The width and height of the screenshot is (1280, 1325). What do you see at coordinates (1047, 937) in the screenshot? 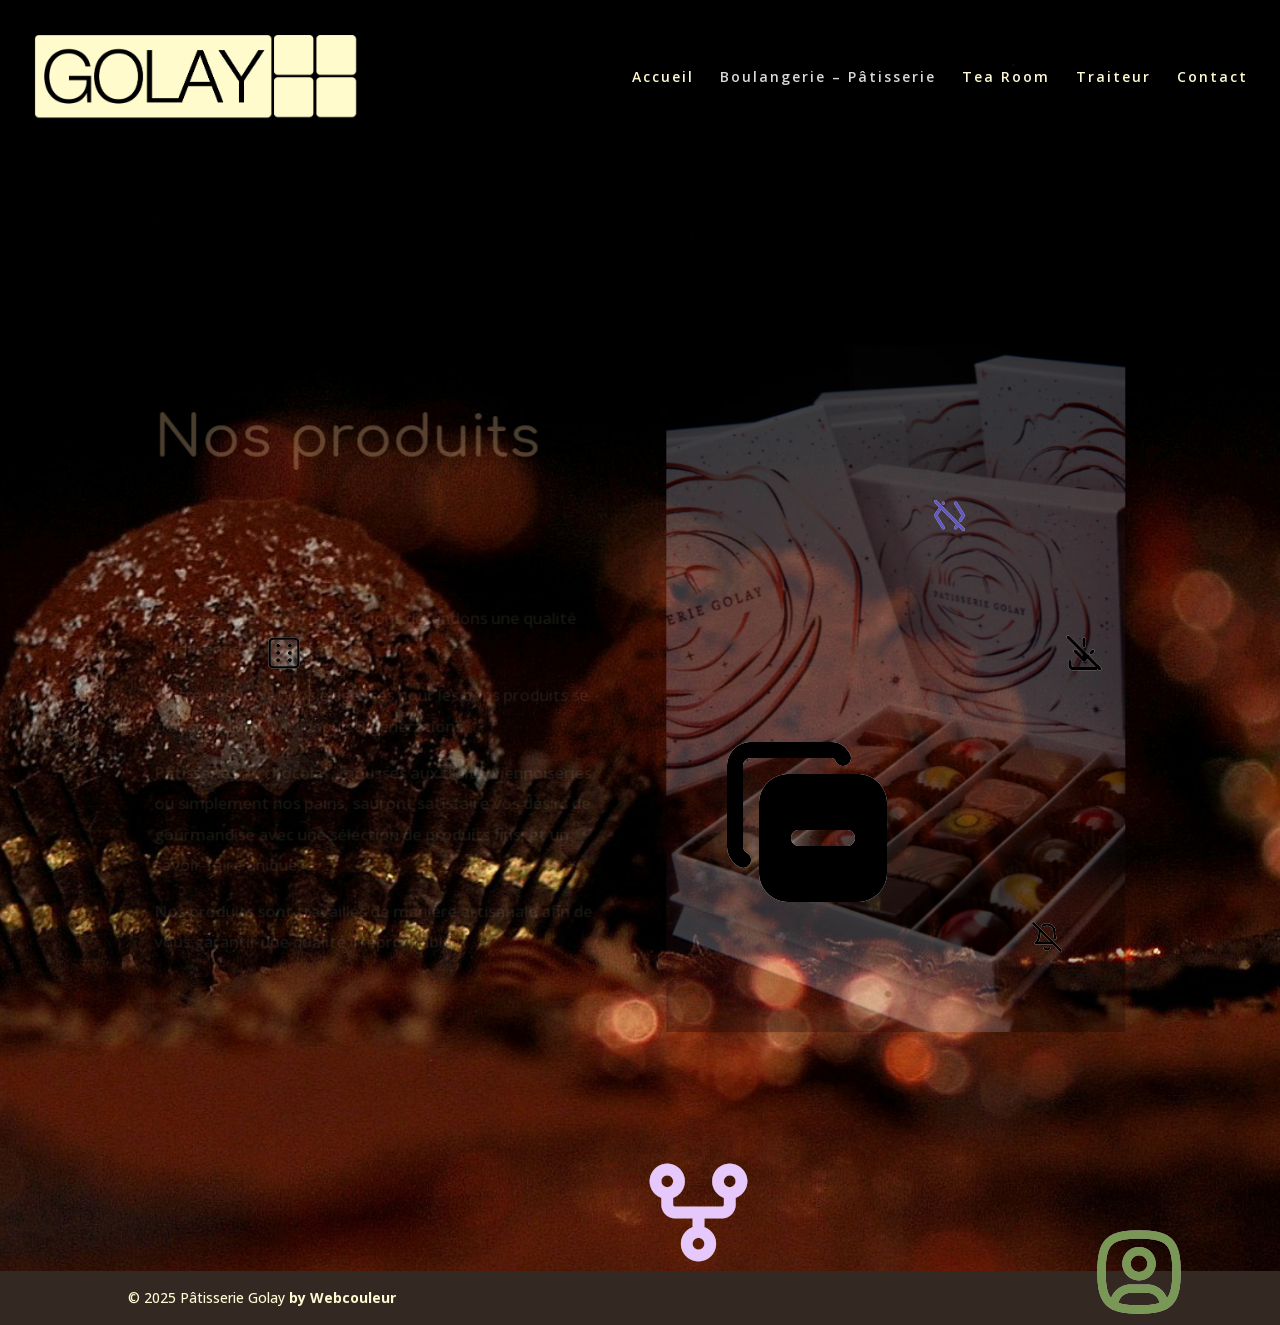
I see `mute notifications` at bounding box center [1047, 937].